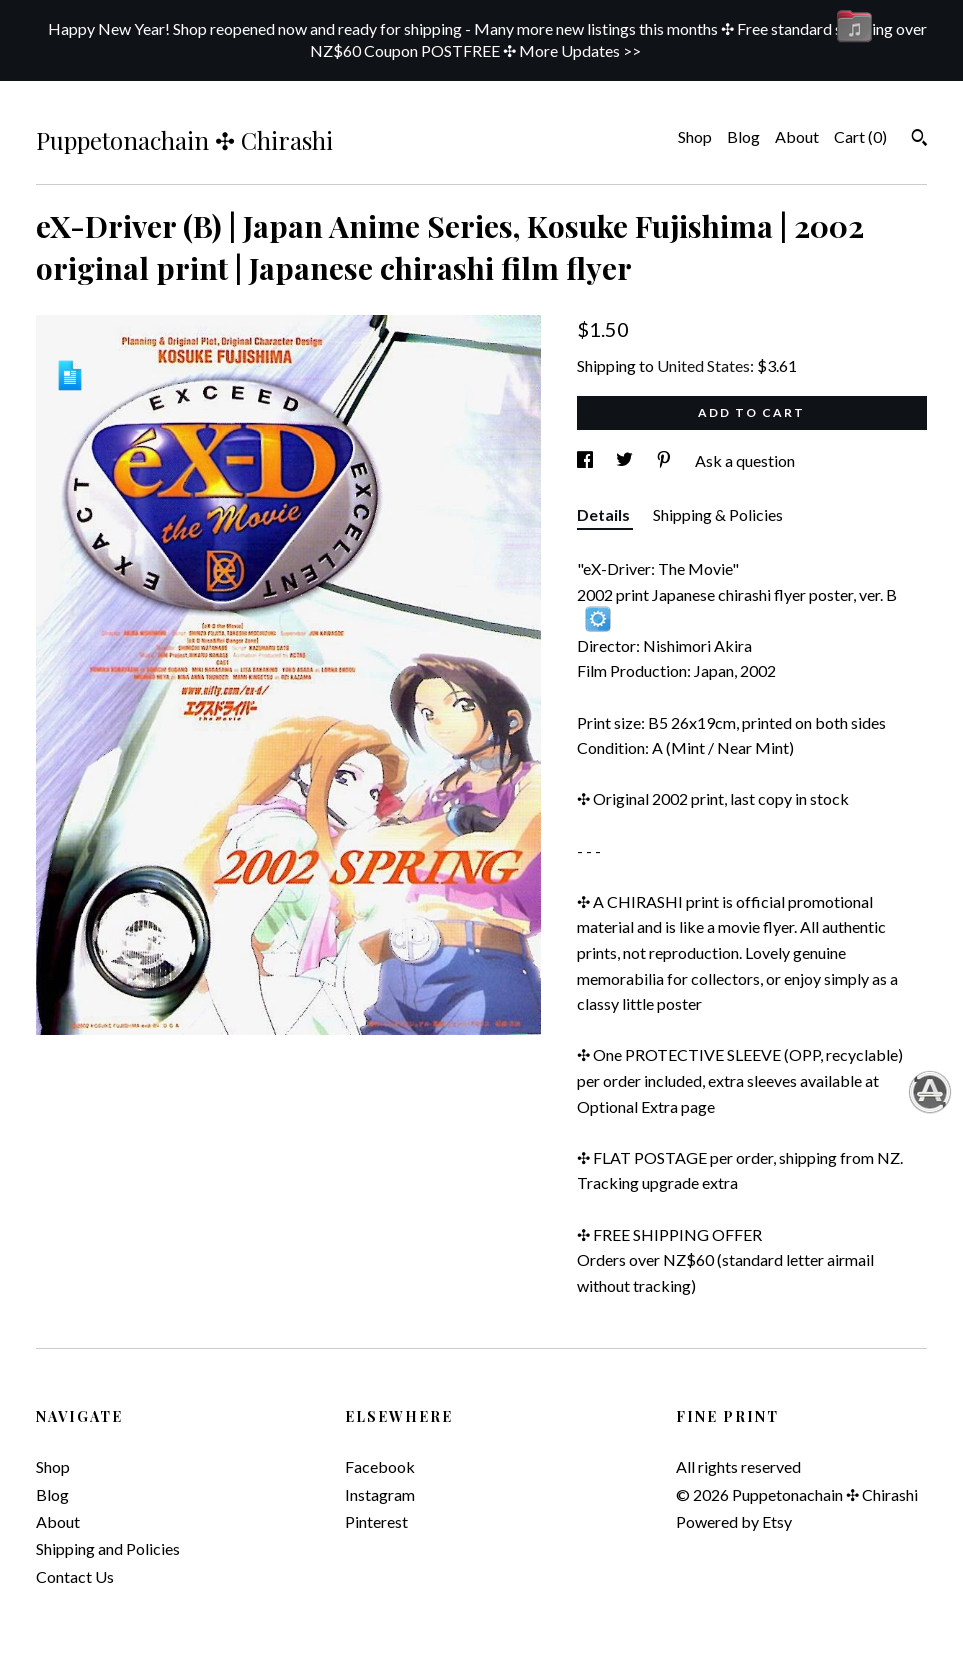 This screenshot has height=1653, width=963. Describe the element at coordinates (930, 1092) in the screenshot. I see `open the software update application` at that location.